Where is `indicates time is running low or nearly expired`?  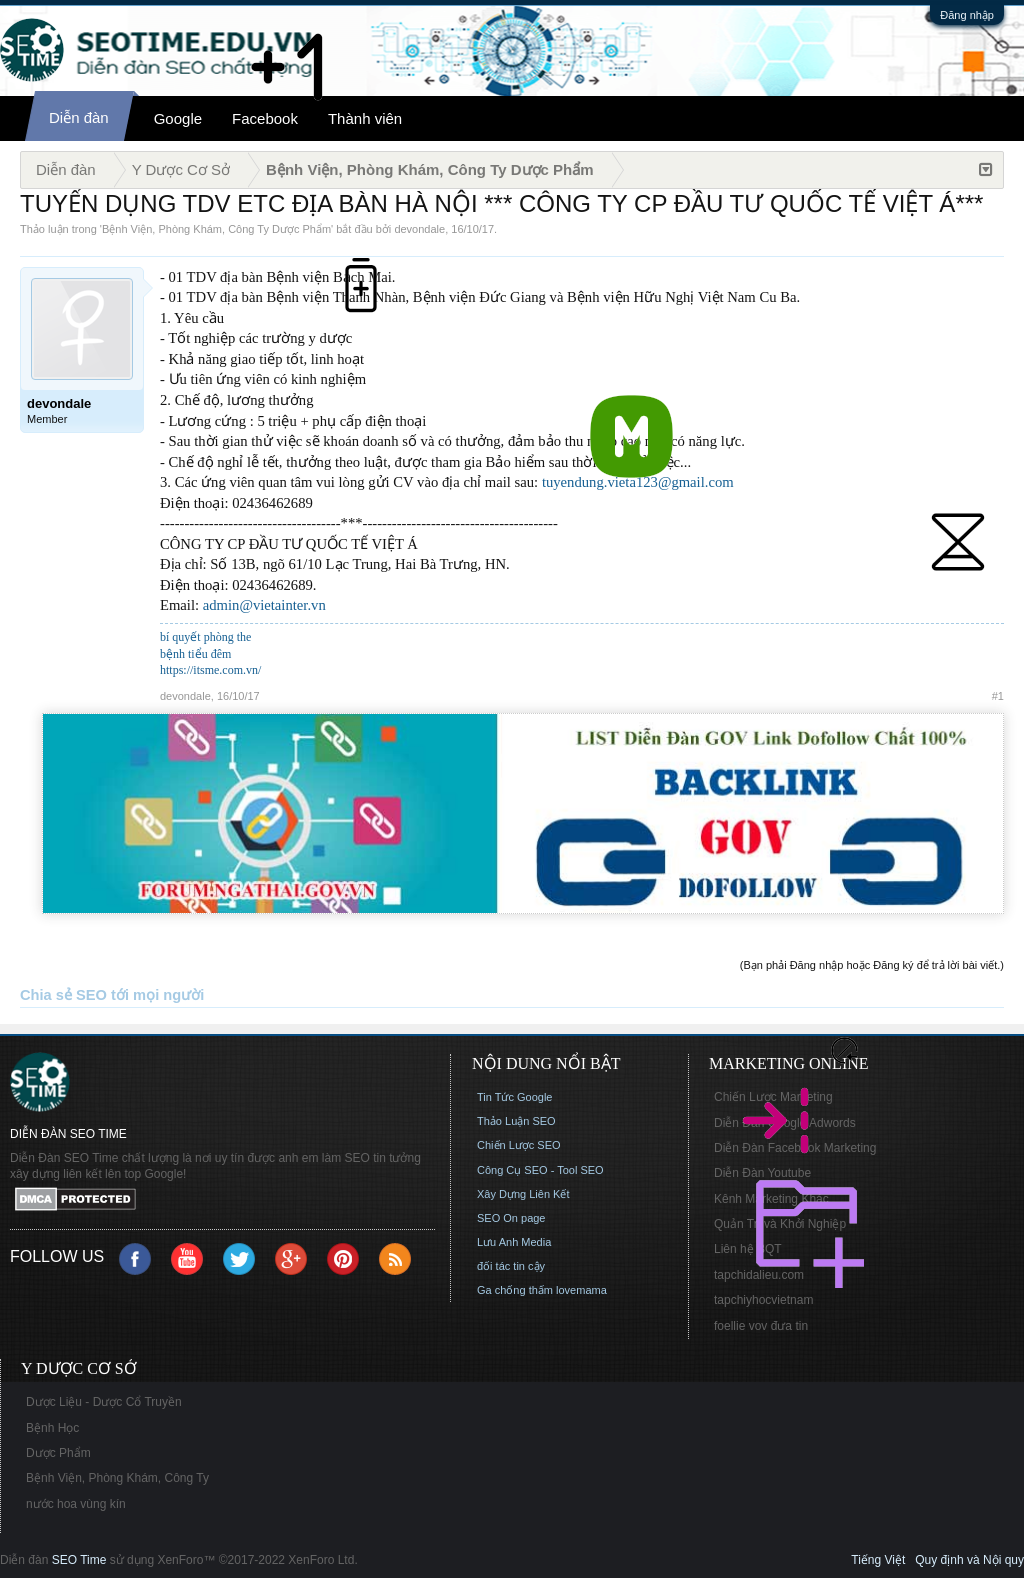 indicates time is running low or nearly expired is located at coordinates (958, 542).